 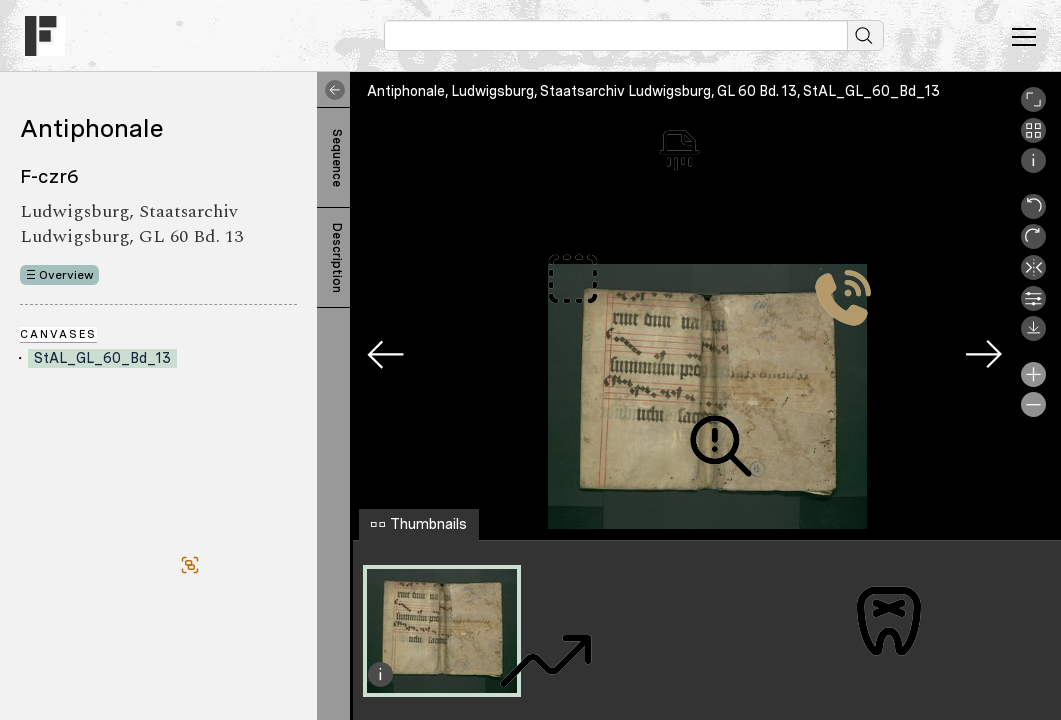 I want to click on select or define a region, so click(x=573, y=279).